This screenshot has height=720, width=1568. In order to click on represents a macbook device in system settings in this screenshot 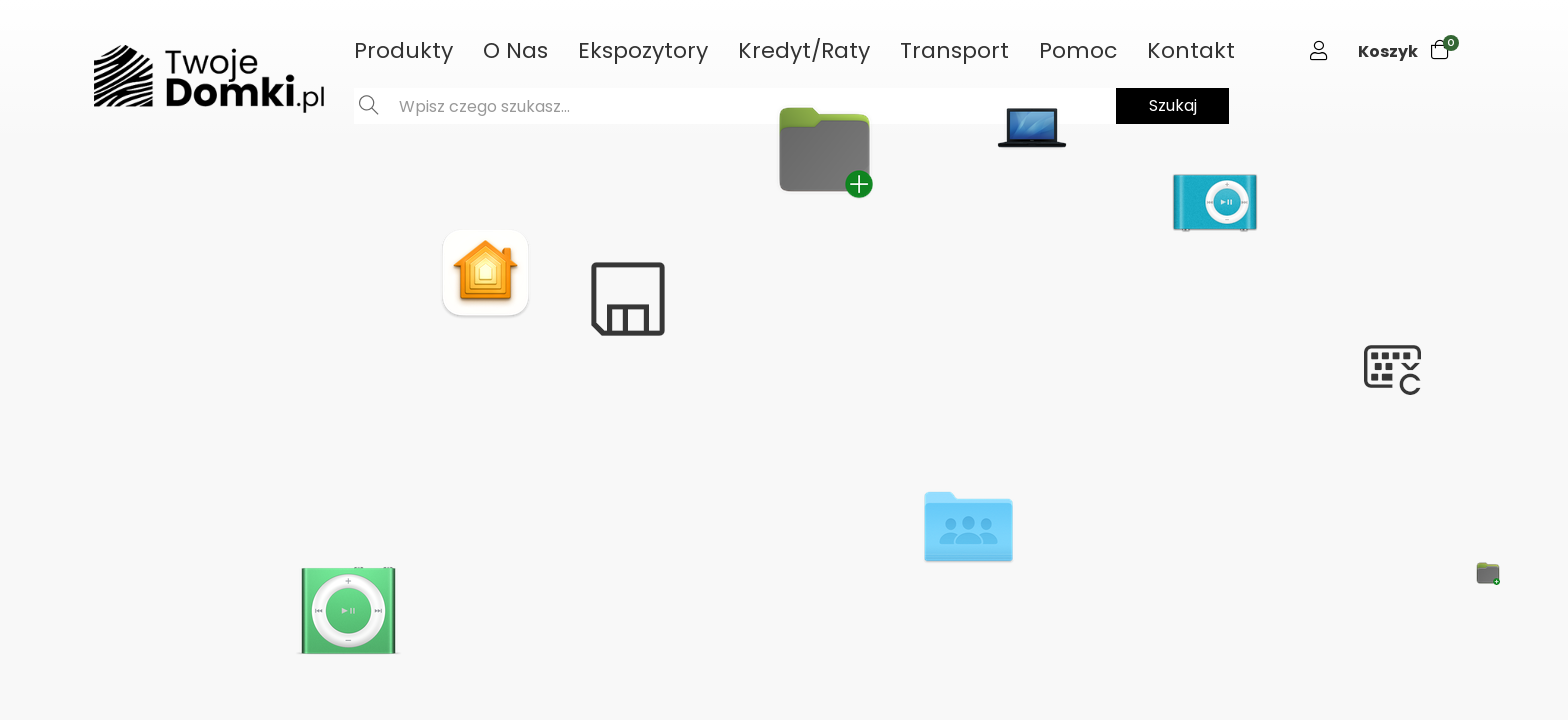, I will do `click(1032, 125)`.